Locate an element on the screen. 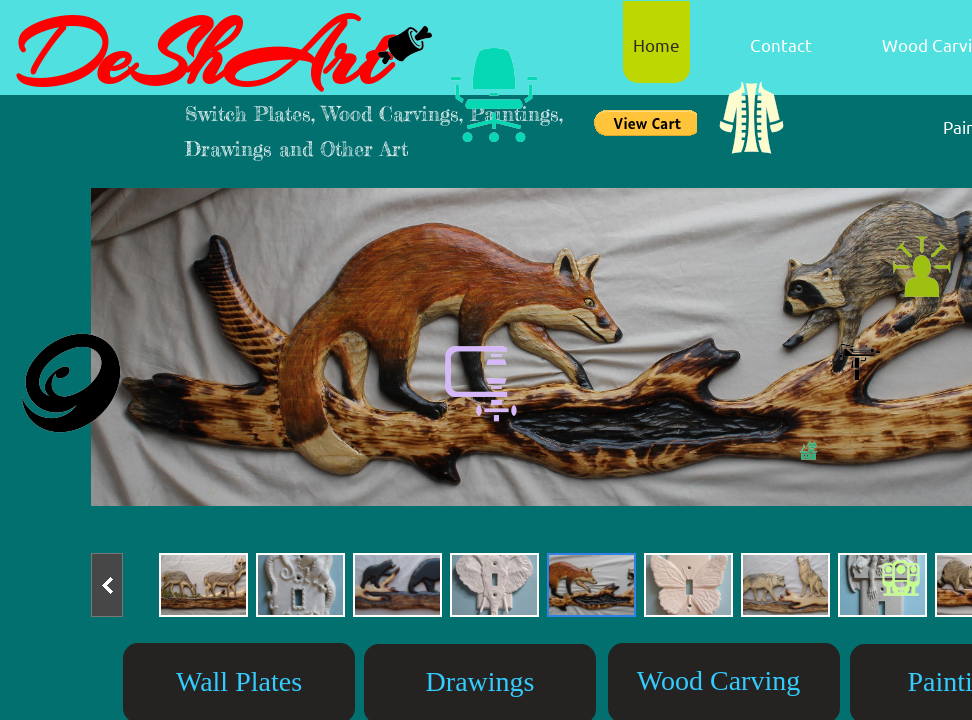 The image size is (972, 720). food or meat item in a game inventory is located at coordinates (404, 43).